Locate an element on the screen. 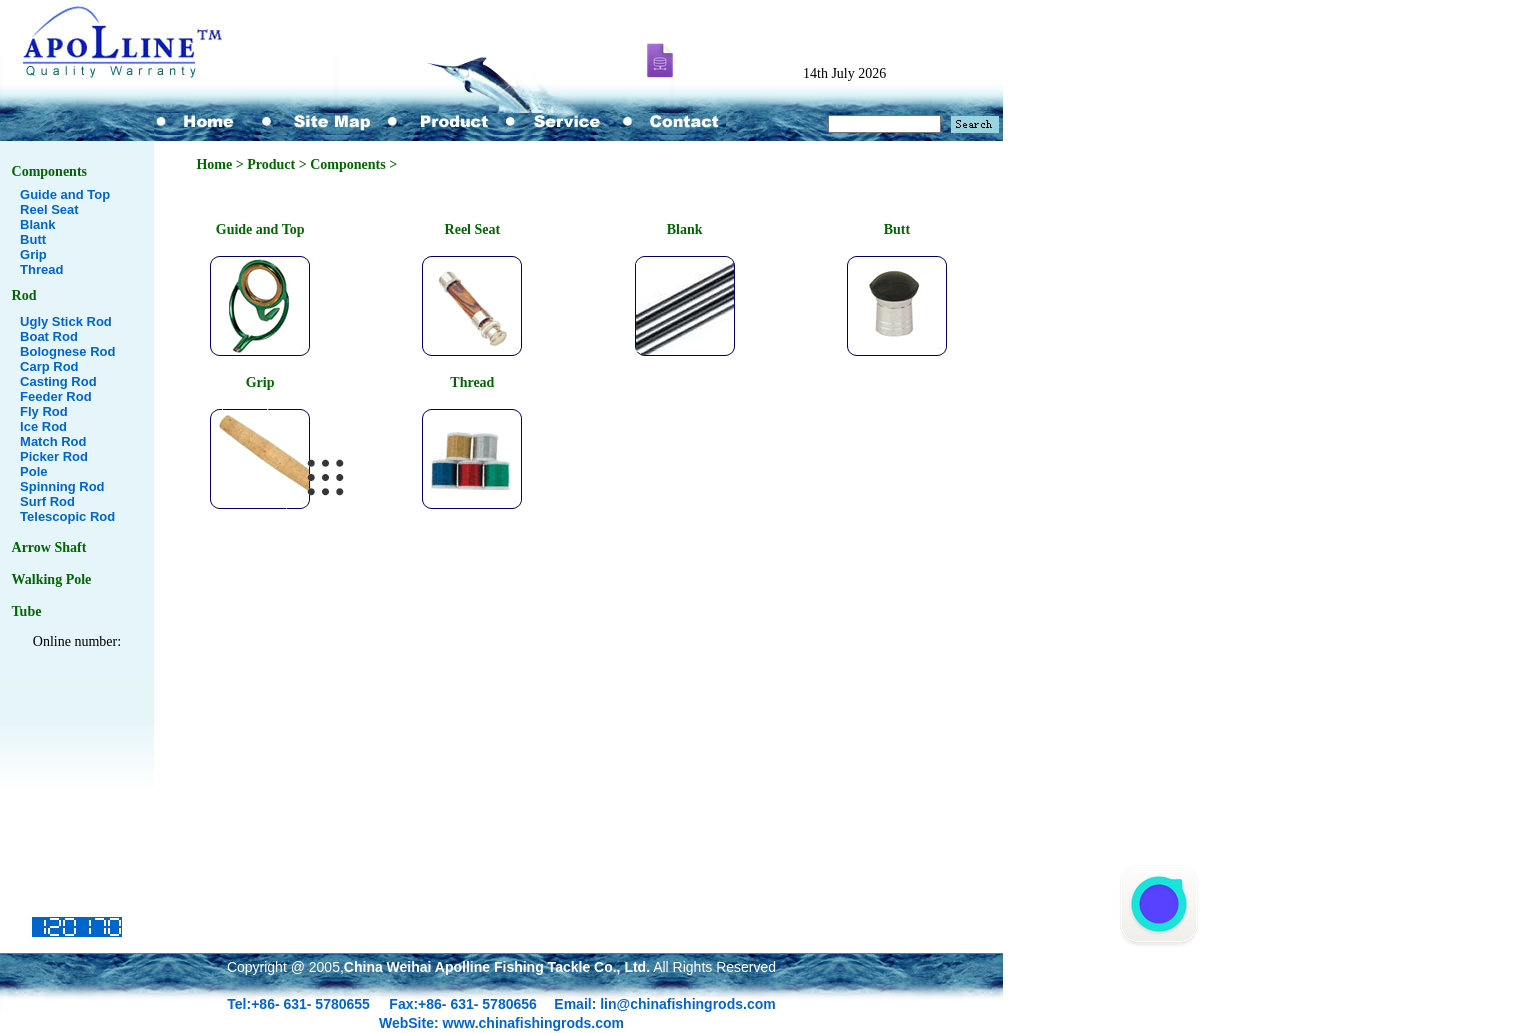 The width and height of the screenshot is (1525, 1033). view all applications is located at coordinates (325, 477).